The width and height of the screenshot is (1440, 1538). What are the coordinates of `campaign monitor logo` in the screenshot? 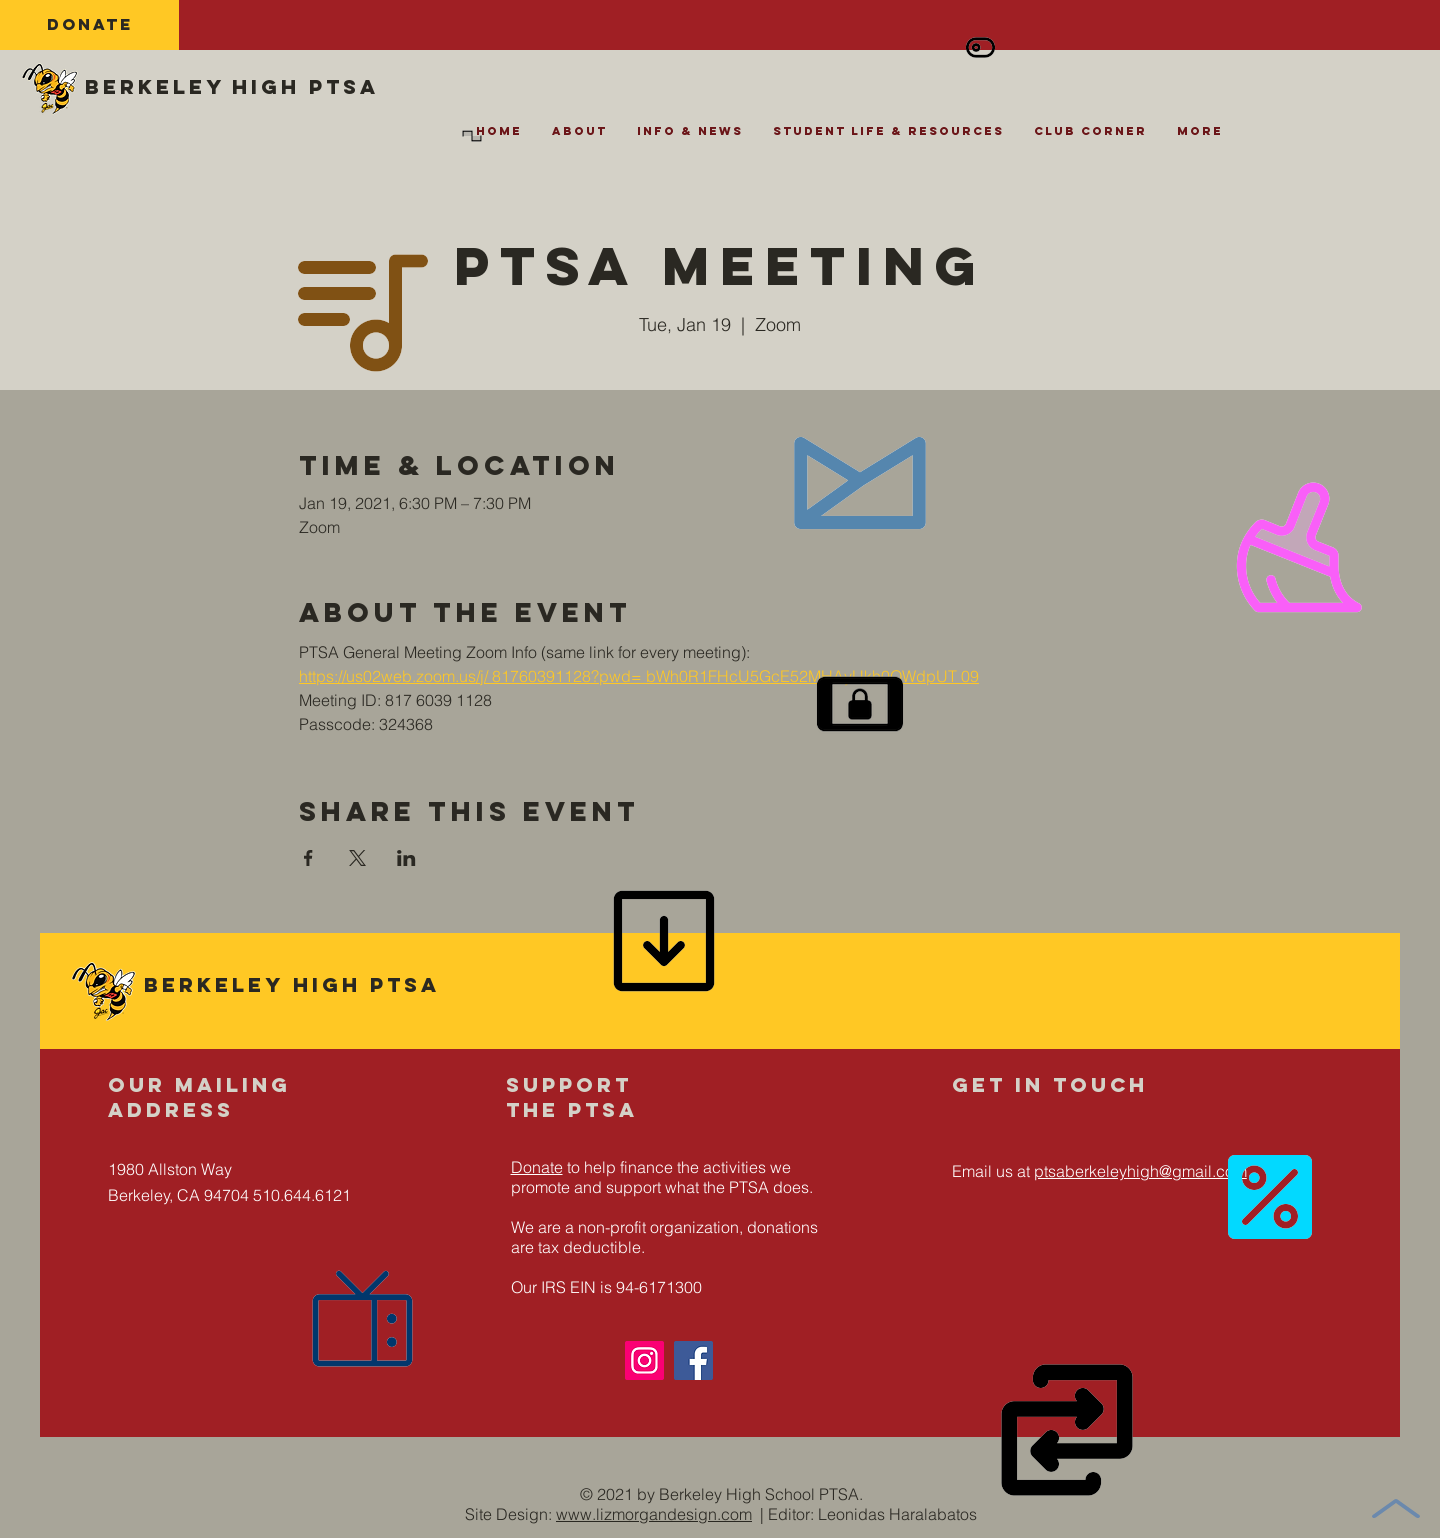 It's located at (860, 483).